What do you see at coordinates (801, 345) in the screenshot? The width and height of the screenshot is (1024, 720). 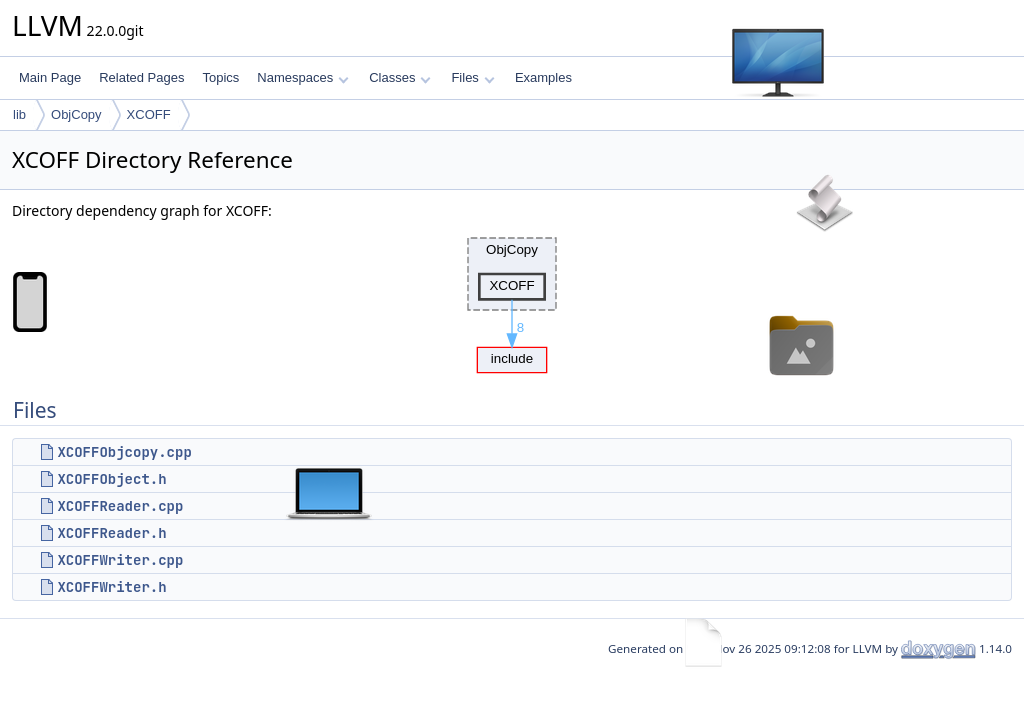 I see `open your pictures folder` at bounding box center [801, 345].